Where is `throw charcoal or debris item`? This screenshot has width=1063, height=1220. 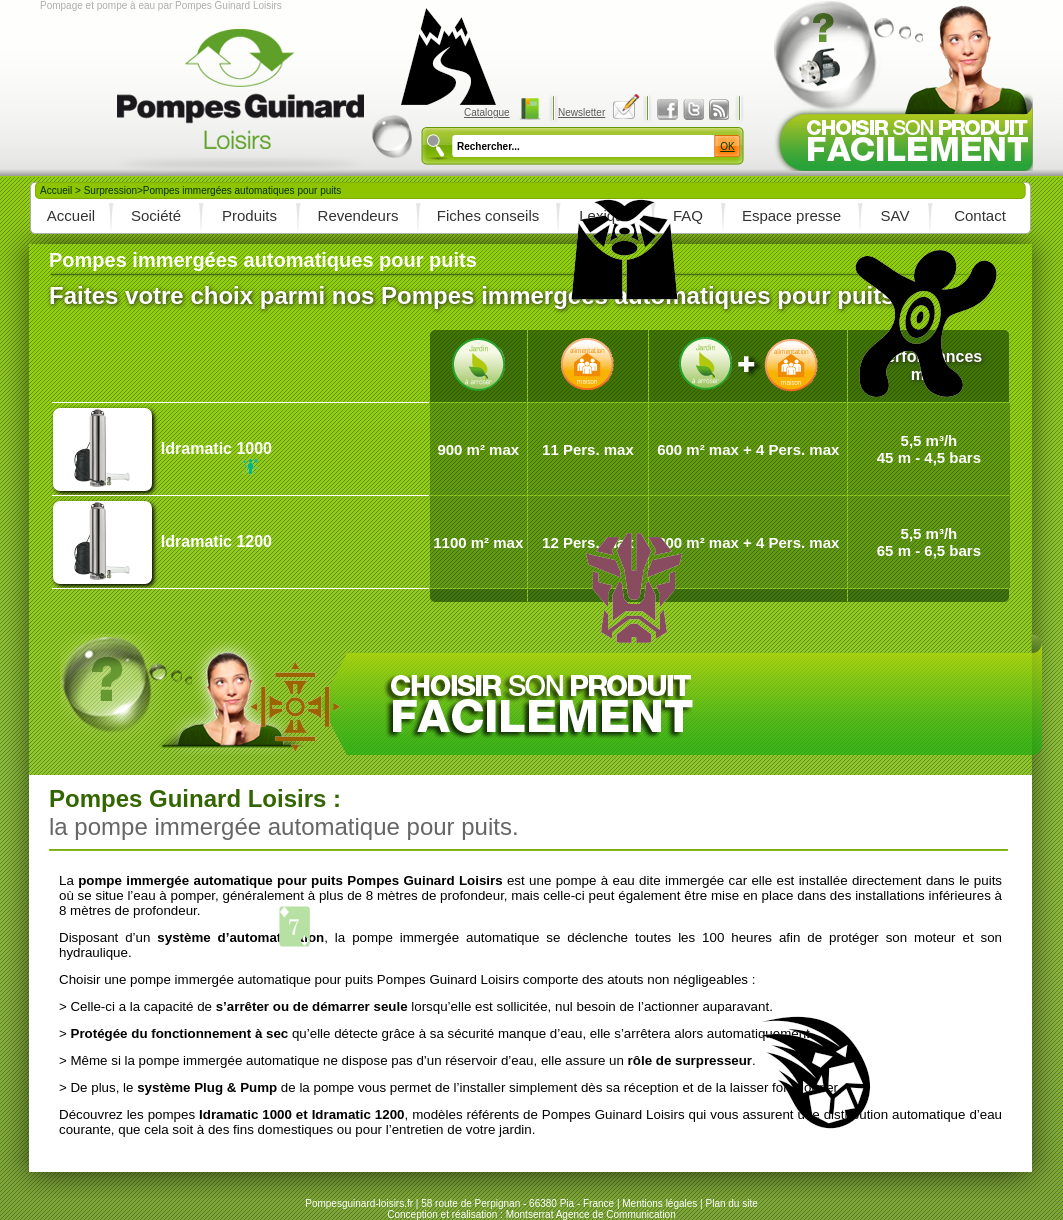 throw charcoal or debris item is located at coordinates (816, 1073).